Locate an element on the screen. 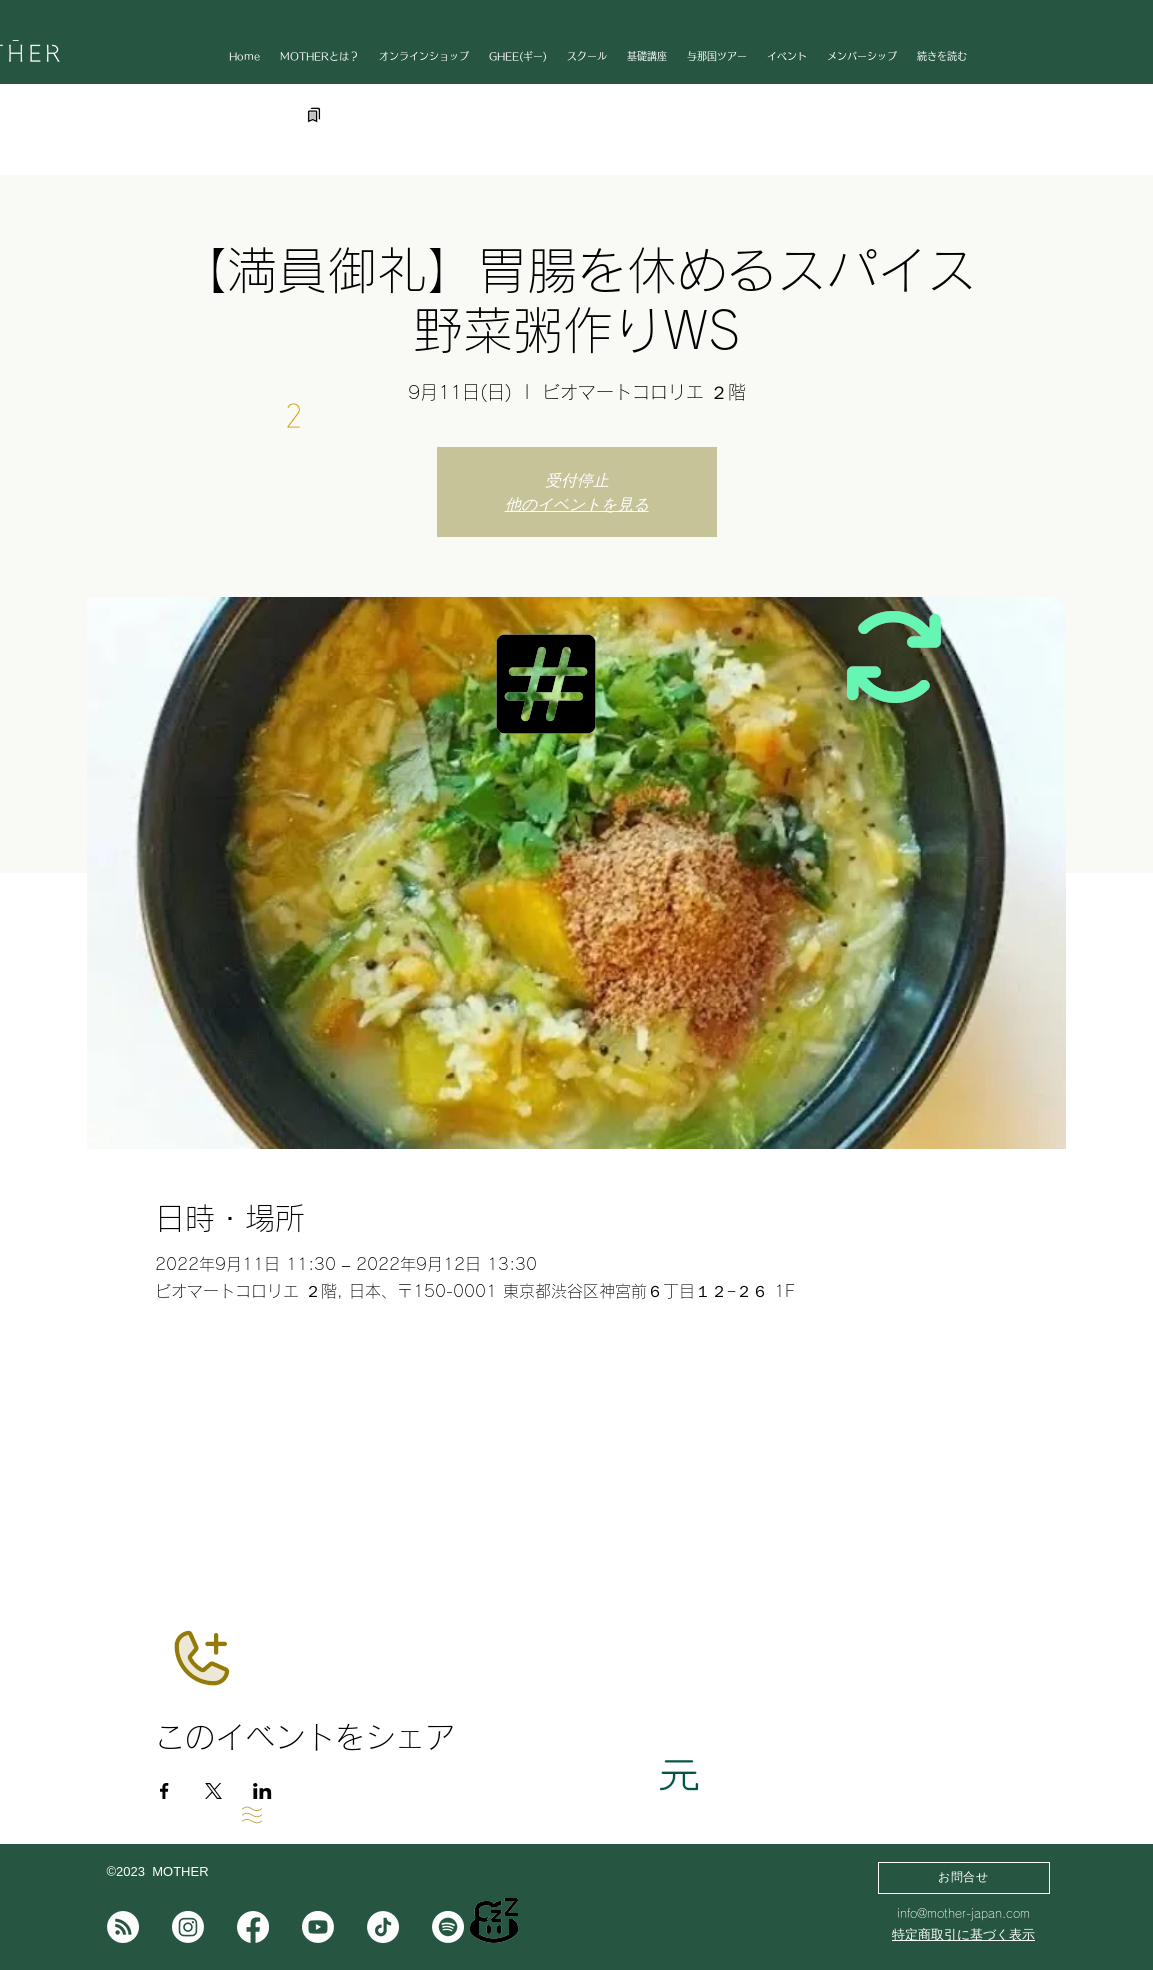 This screenshot has width=1153, height=1970. add a new contact is located at coordinates (203, 1657).